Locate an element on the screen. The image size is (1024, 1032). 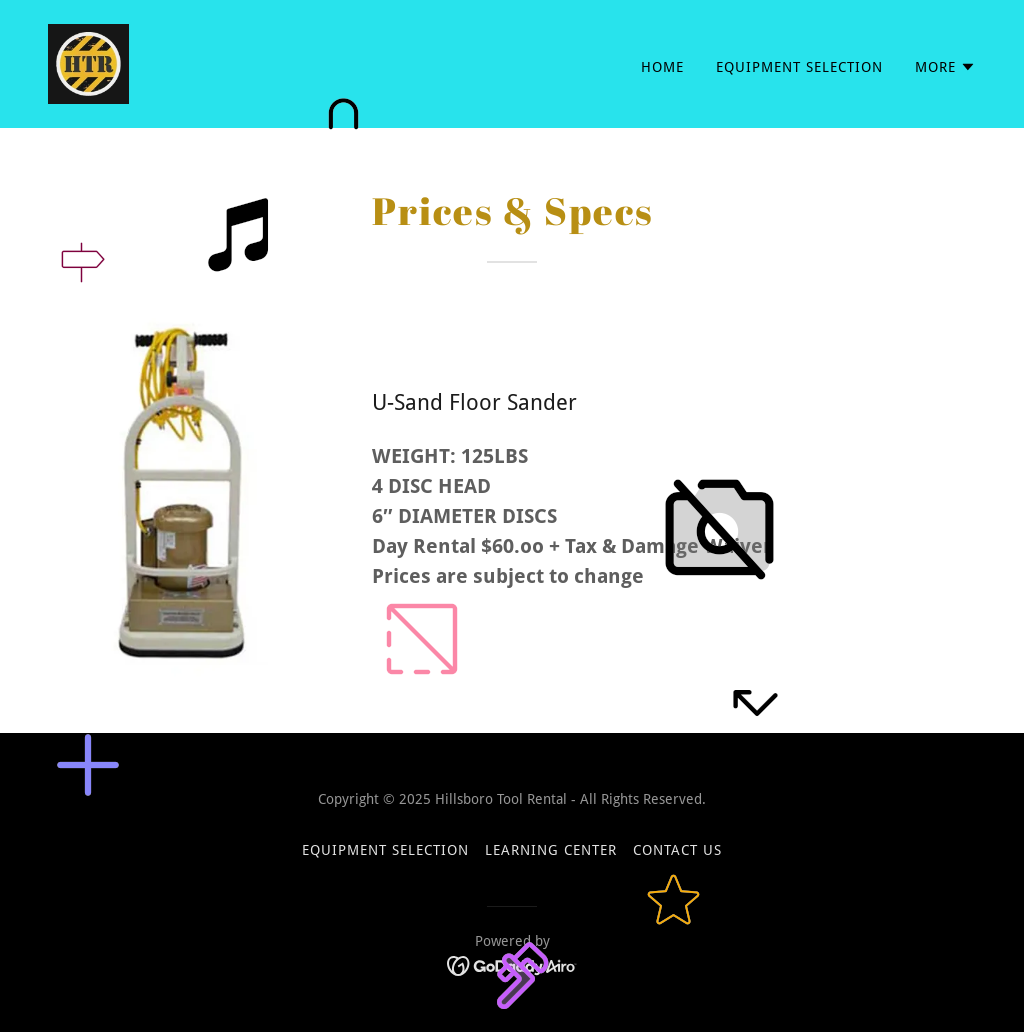
invert current selection is located at coordinates (422, 639).